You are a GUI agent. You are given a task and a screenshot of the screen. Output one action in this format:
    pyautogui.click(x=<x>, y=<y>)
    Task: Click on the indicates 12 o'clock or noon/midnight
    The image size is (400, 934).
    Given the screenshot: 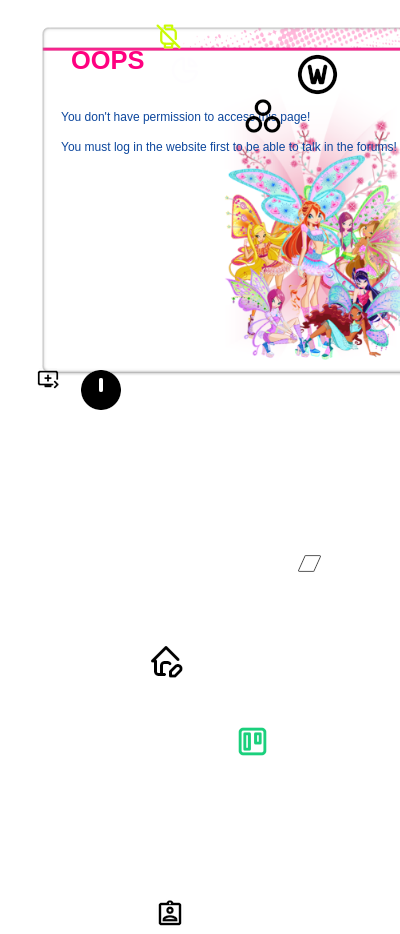 What is the action you would take?
    pyautogui.click(x=101, y=390)
    